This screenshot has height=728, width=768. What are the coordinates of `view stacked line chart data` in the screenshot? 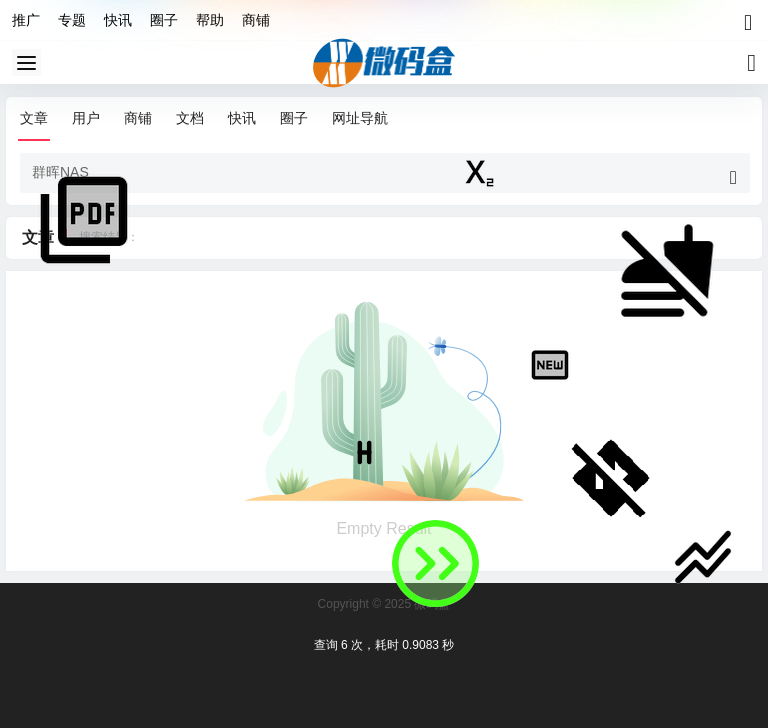 It's located at (703, 557).